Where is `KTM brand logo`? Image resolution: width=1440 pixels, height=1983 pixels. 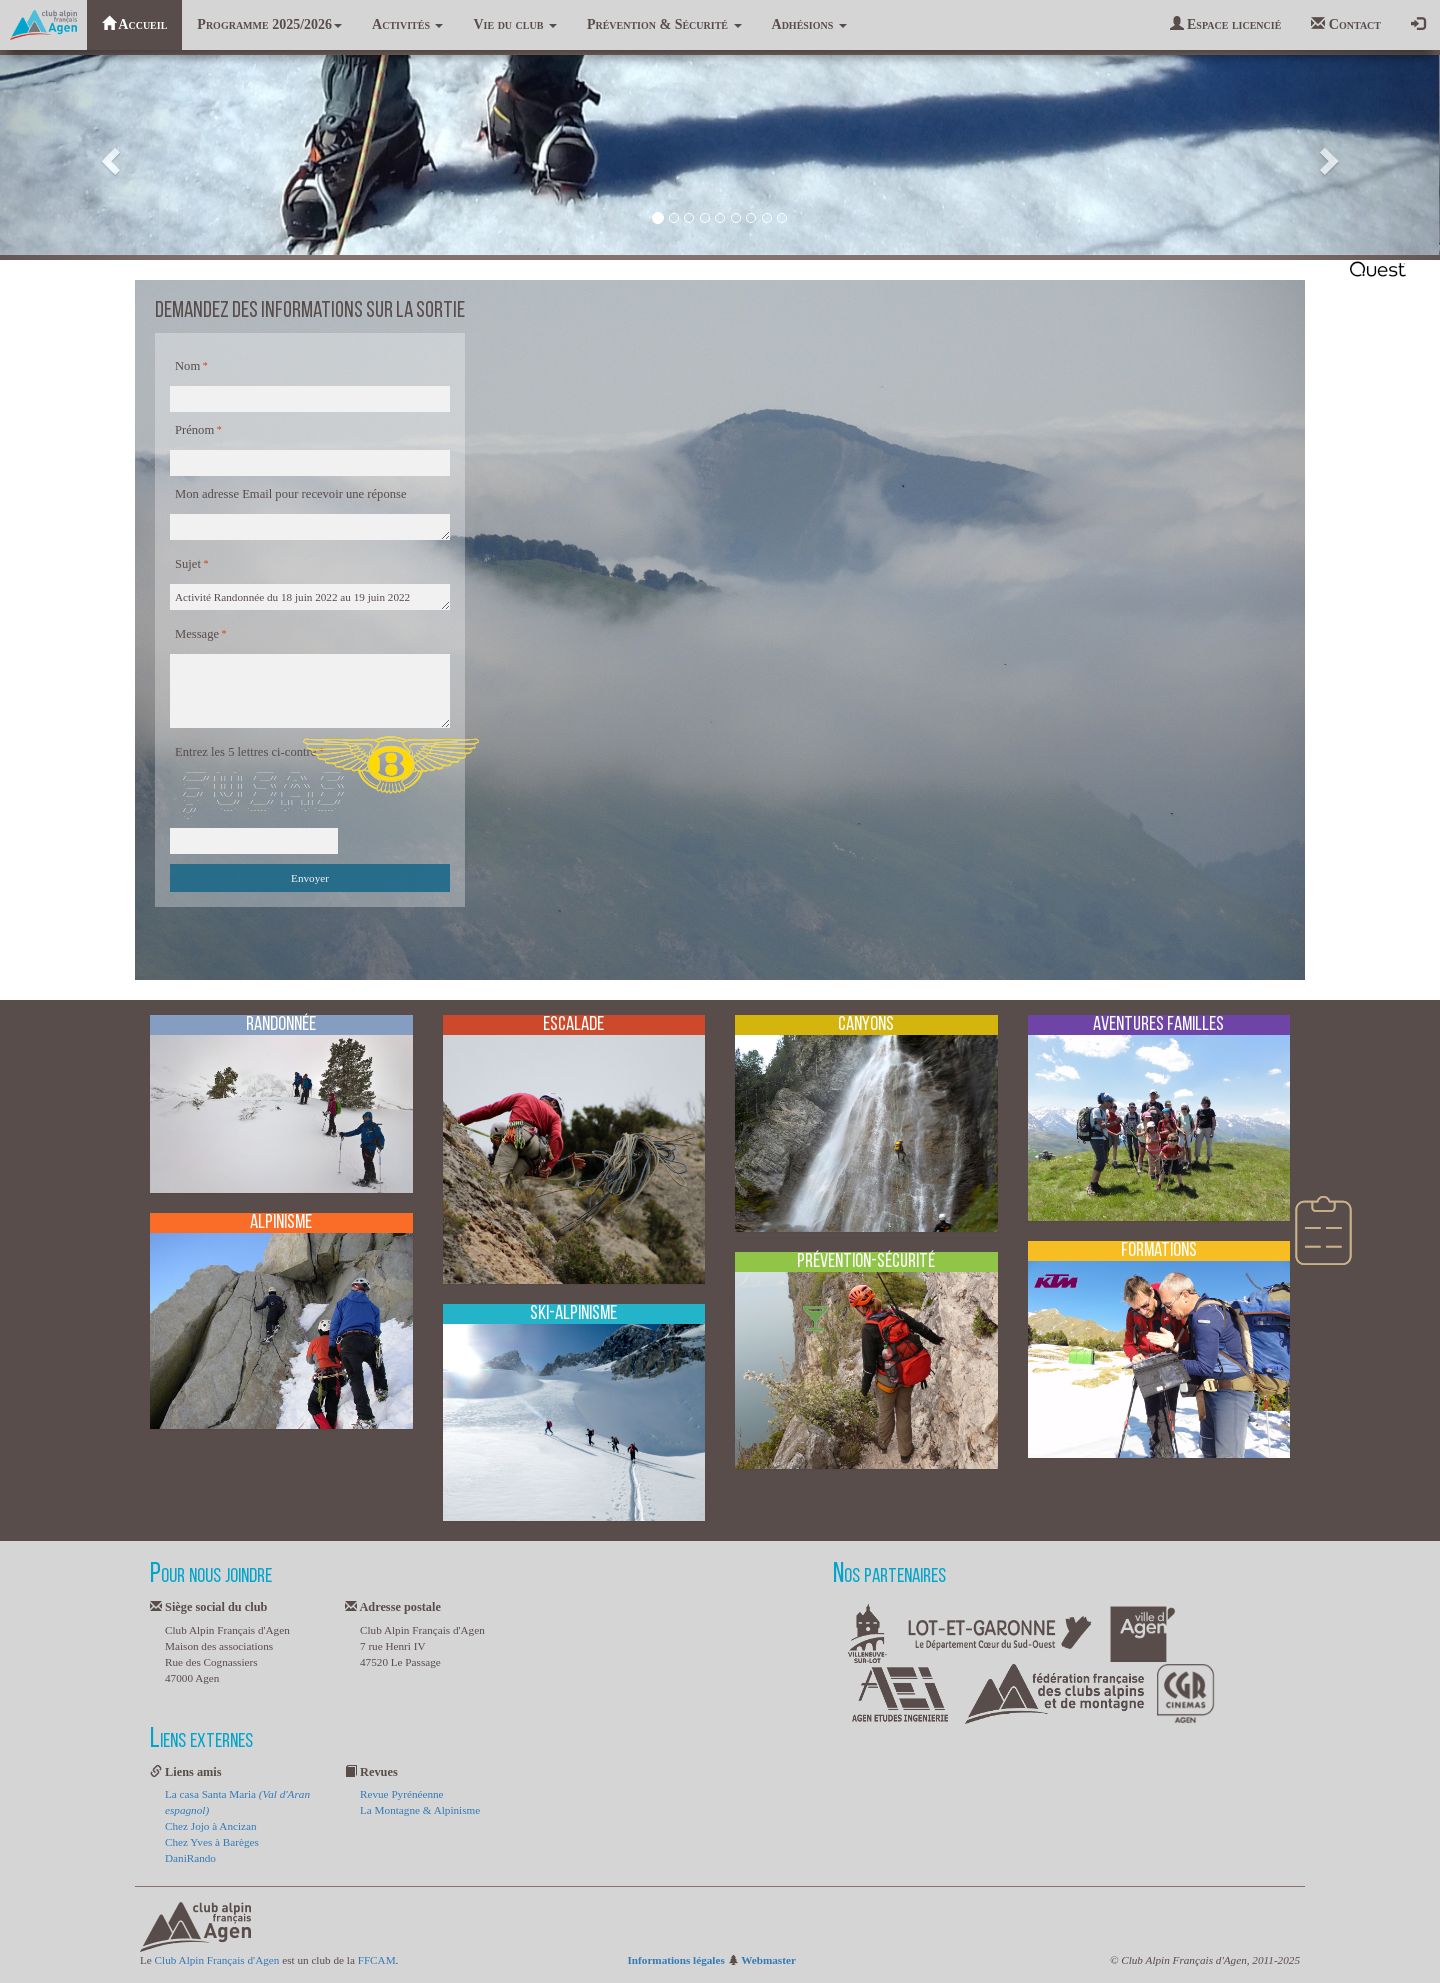
KTM brand logo is located at coordinates (1056, 1281).